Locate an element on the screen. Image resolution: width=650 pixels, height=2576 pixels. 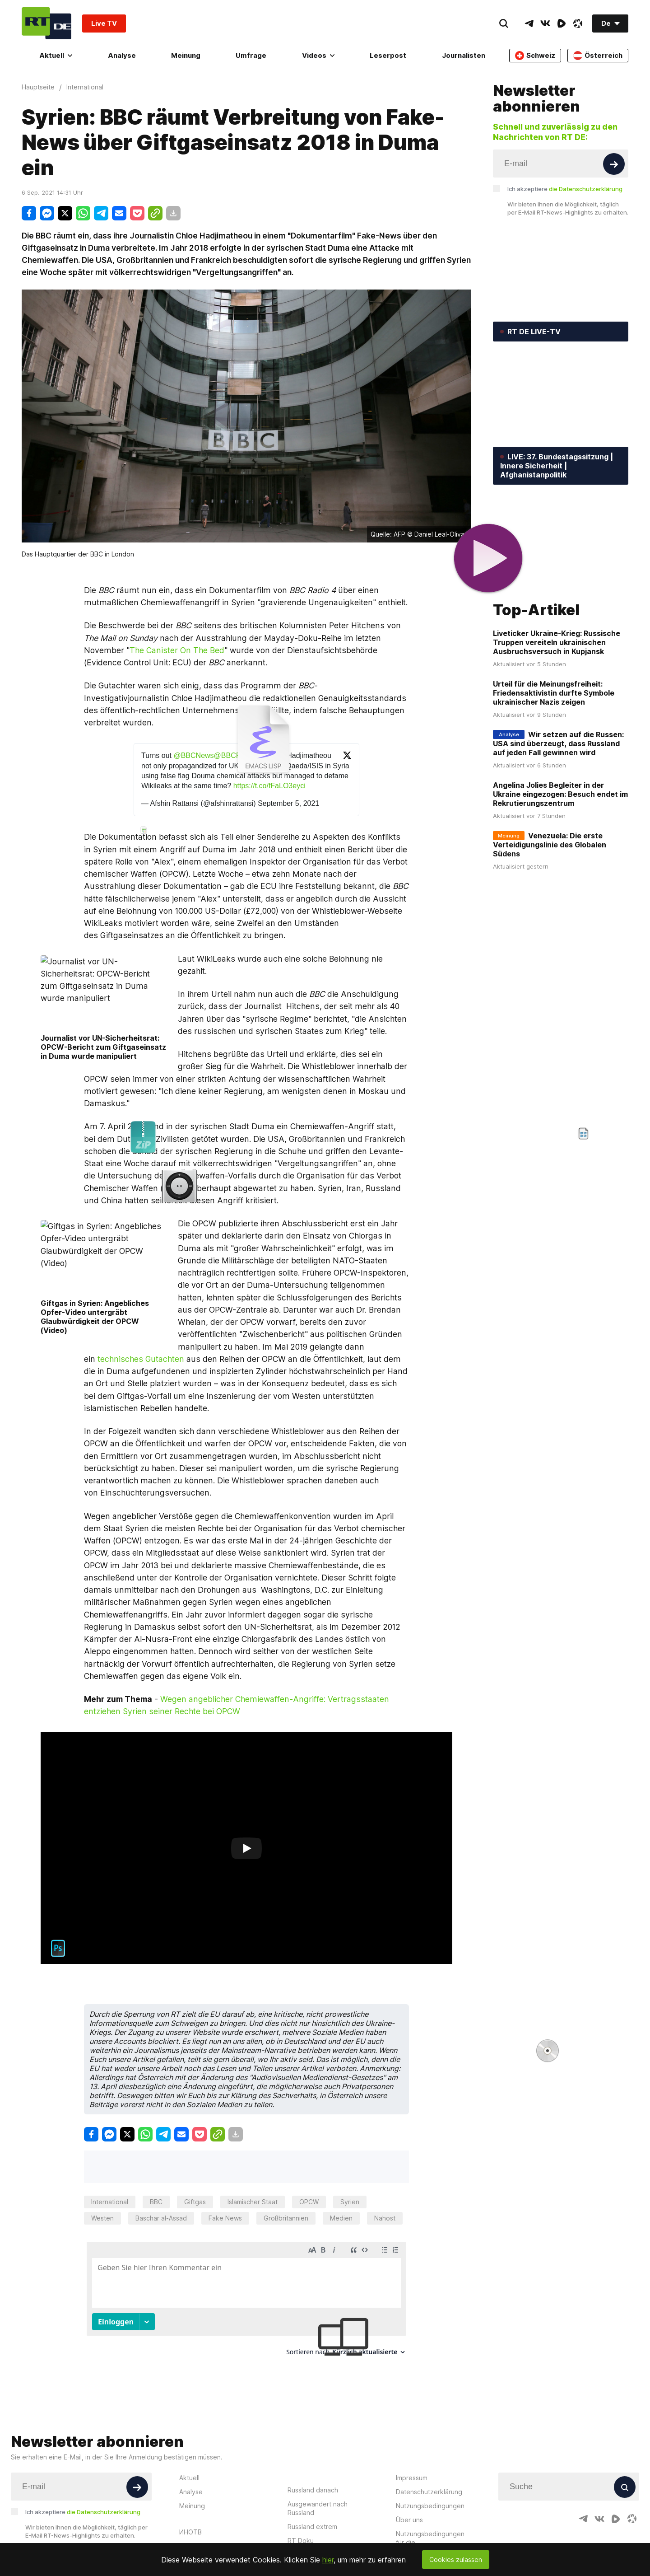
a compressed zip file is located at coordinates (143, 1137).